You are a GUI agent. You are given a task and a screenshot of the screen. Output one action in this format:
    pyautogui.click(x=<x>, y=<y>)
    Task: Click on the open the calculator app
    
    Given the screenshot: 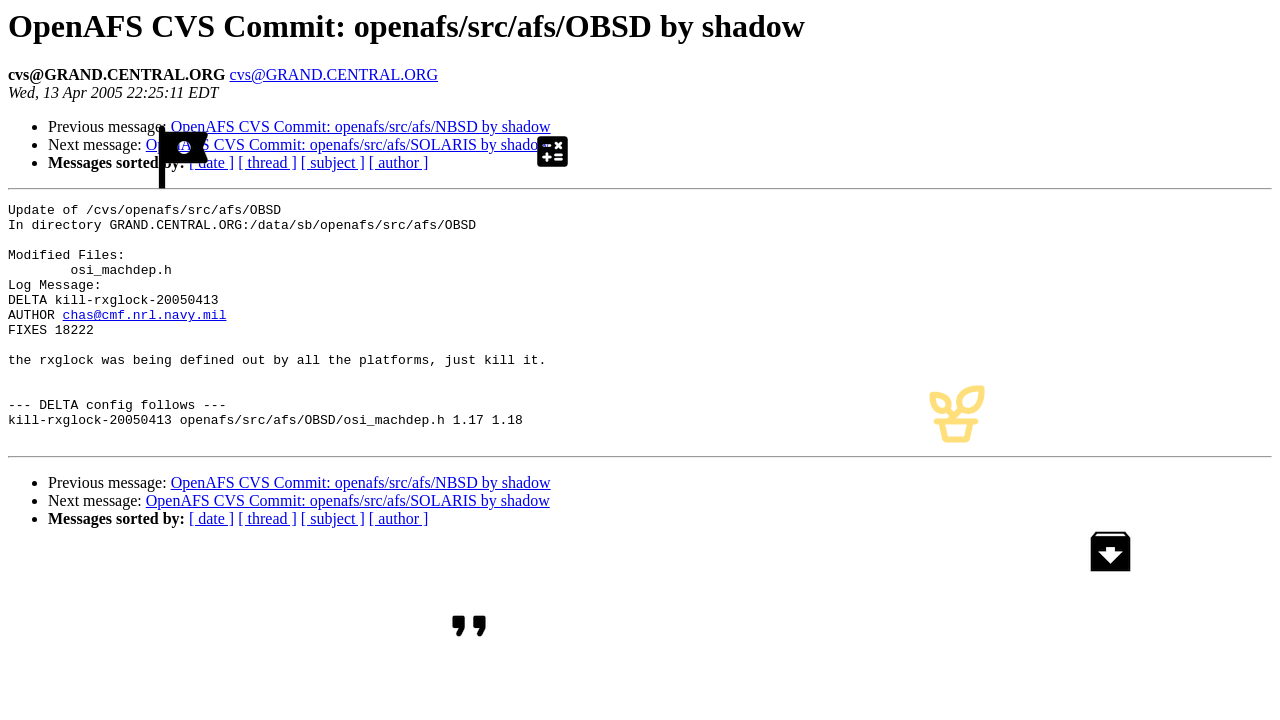 What is the action you would take?
    pyautogui.click(x=552, y=151)
    